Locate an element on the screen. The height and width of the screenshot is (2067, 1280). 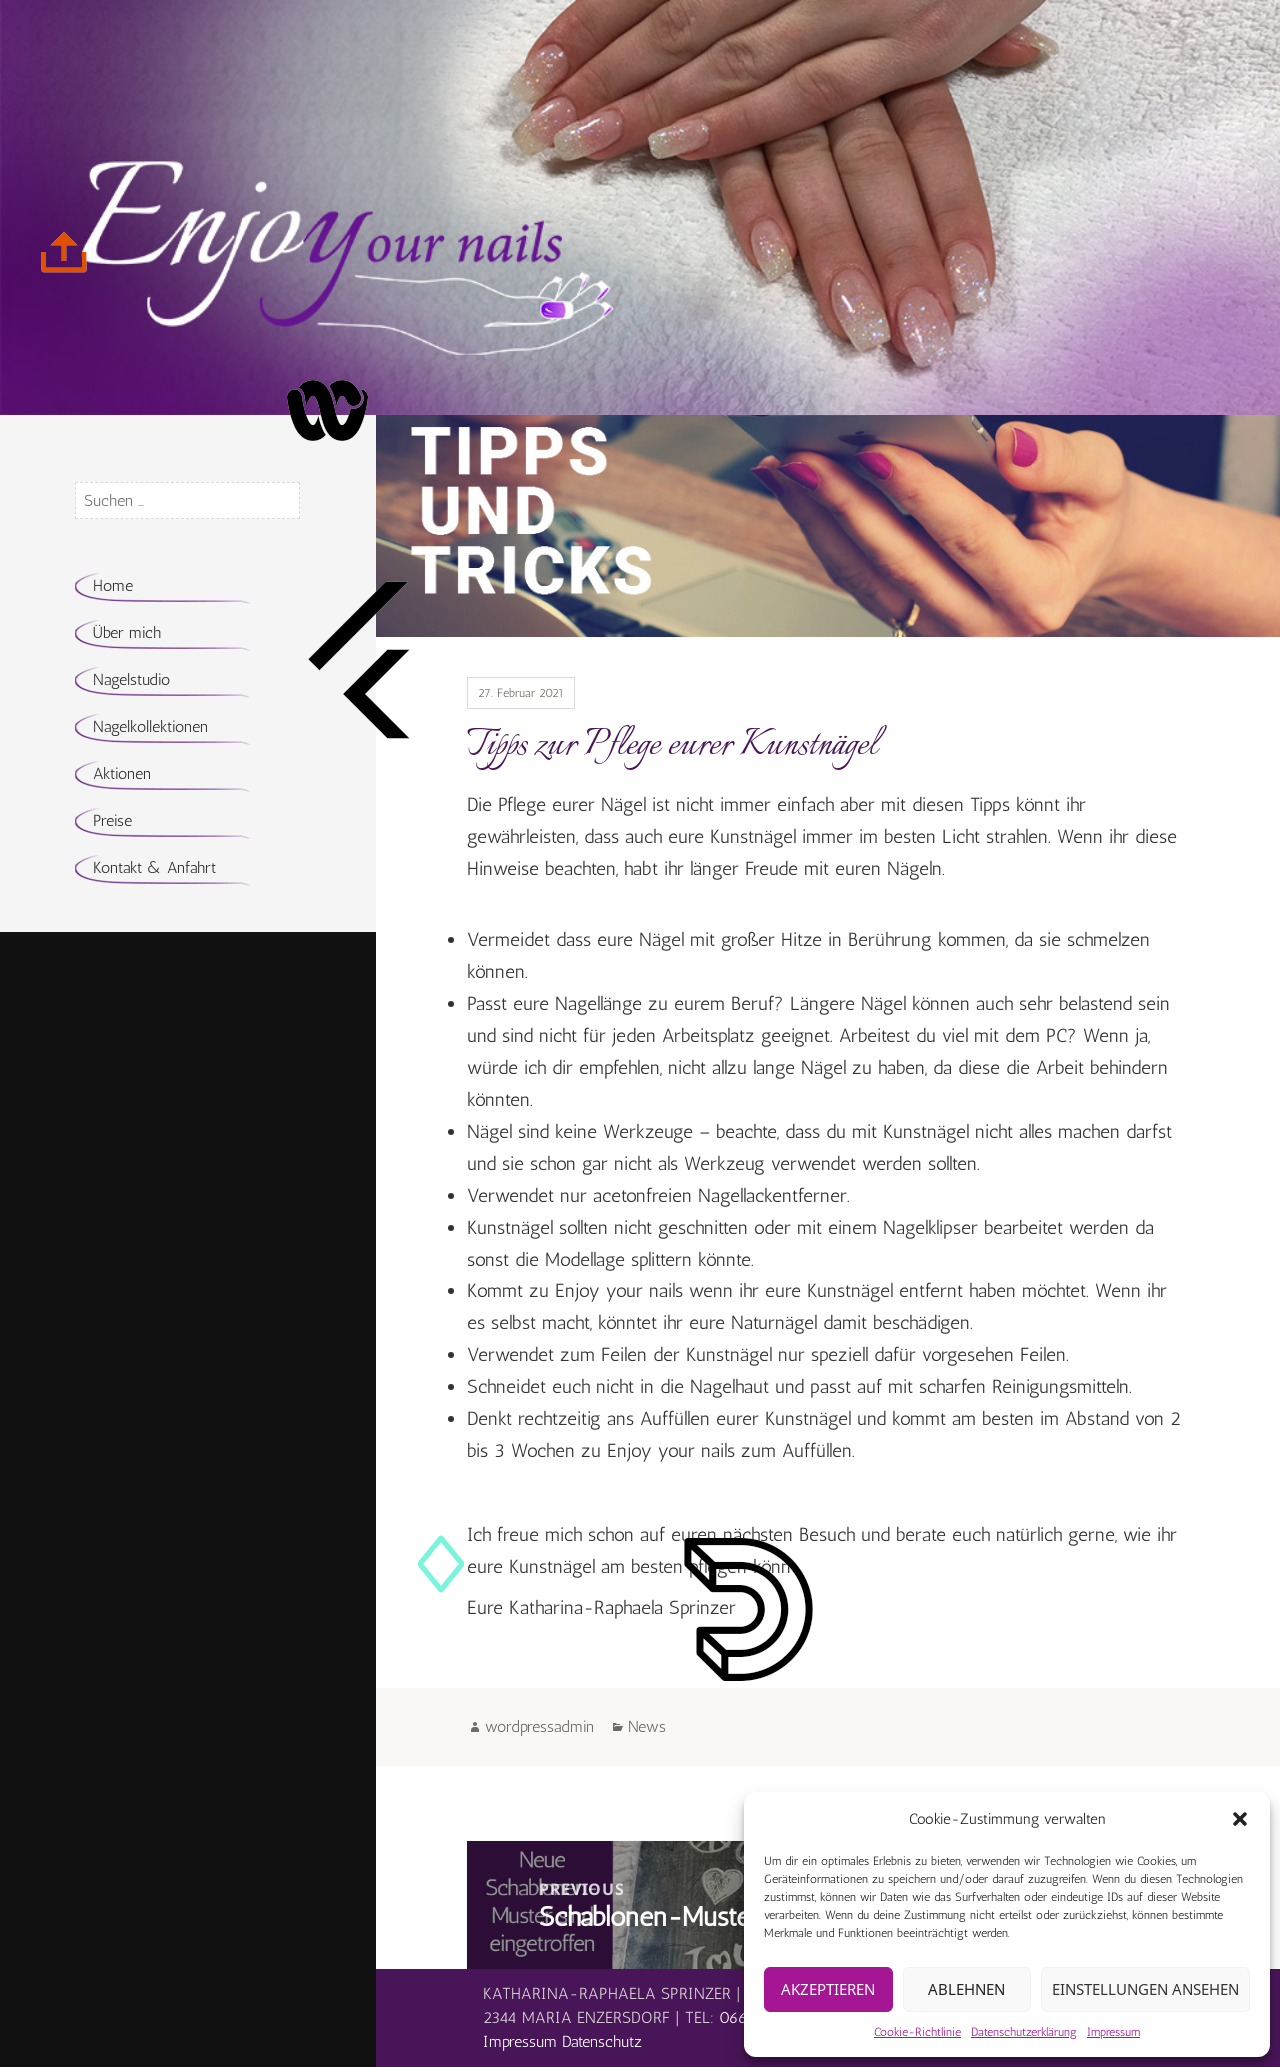
upload a file or document is located at coordinates (64, 252).